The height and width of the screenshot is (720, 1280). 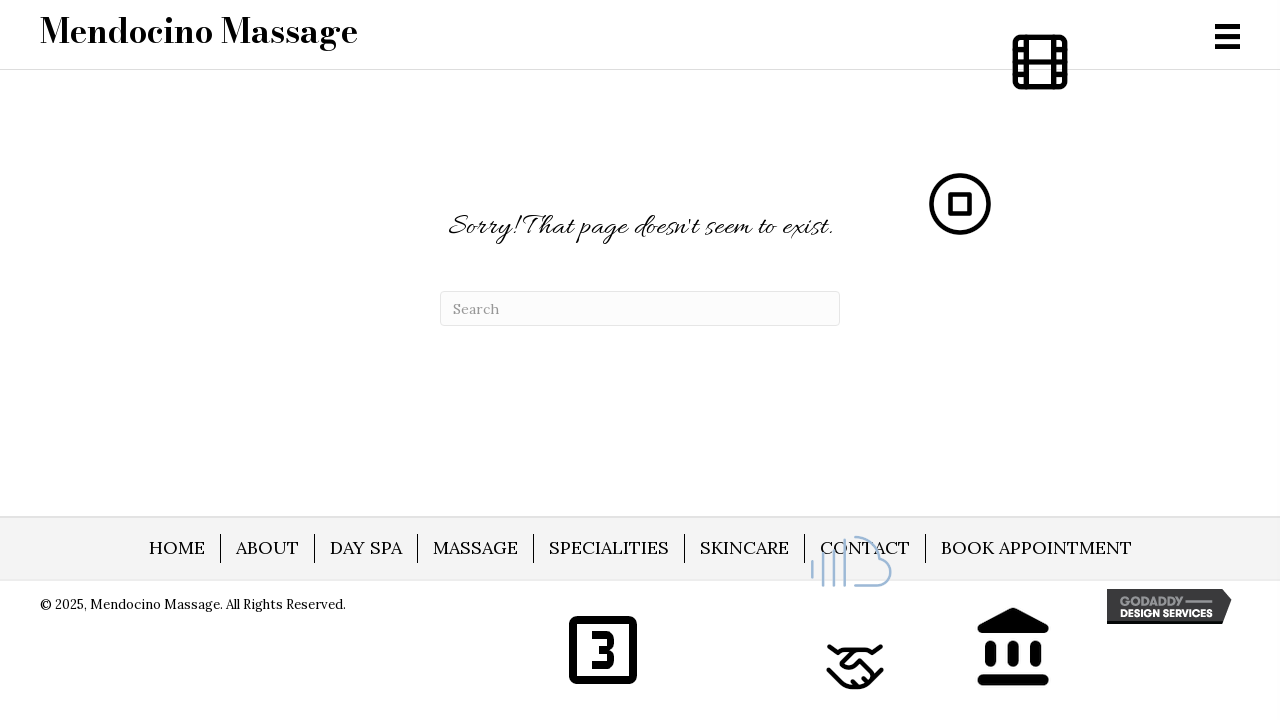 I want to click on select option 3 from a numbered list, so click(x=603, y=650).